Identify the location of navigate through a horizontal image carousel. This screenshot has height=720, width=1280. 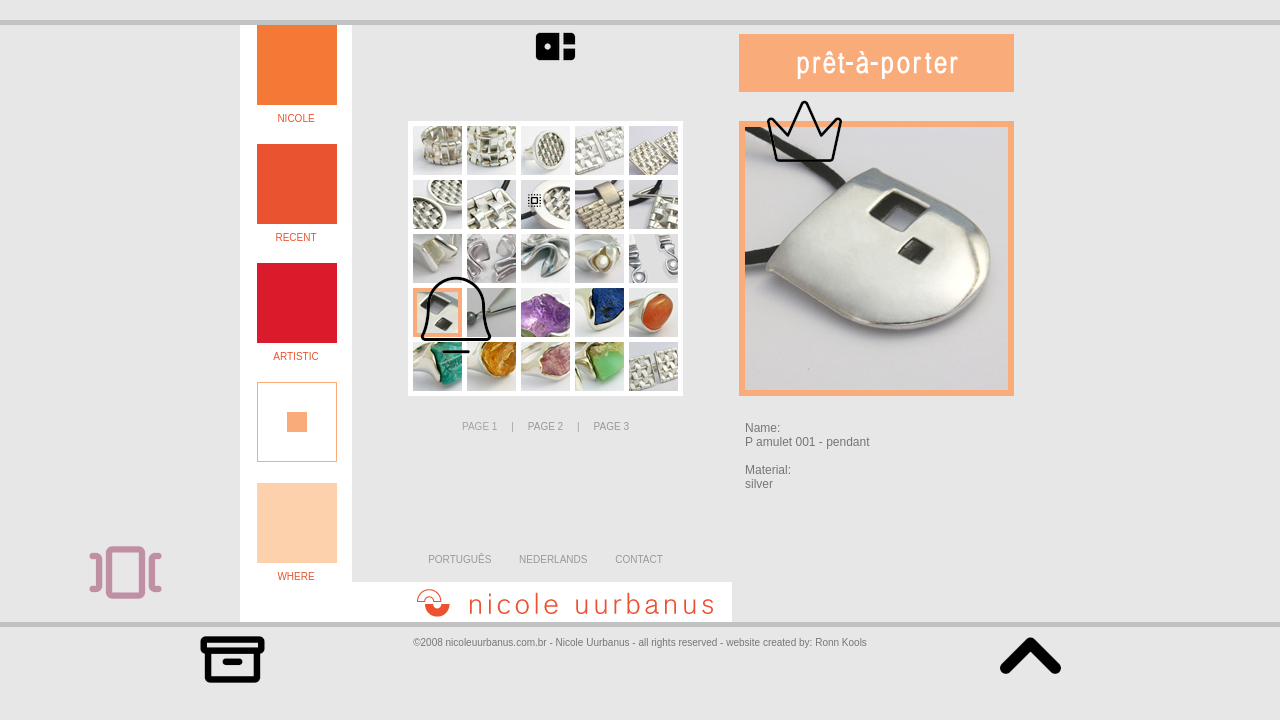
(125, 572).